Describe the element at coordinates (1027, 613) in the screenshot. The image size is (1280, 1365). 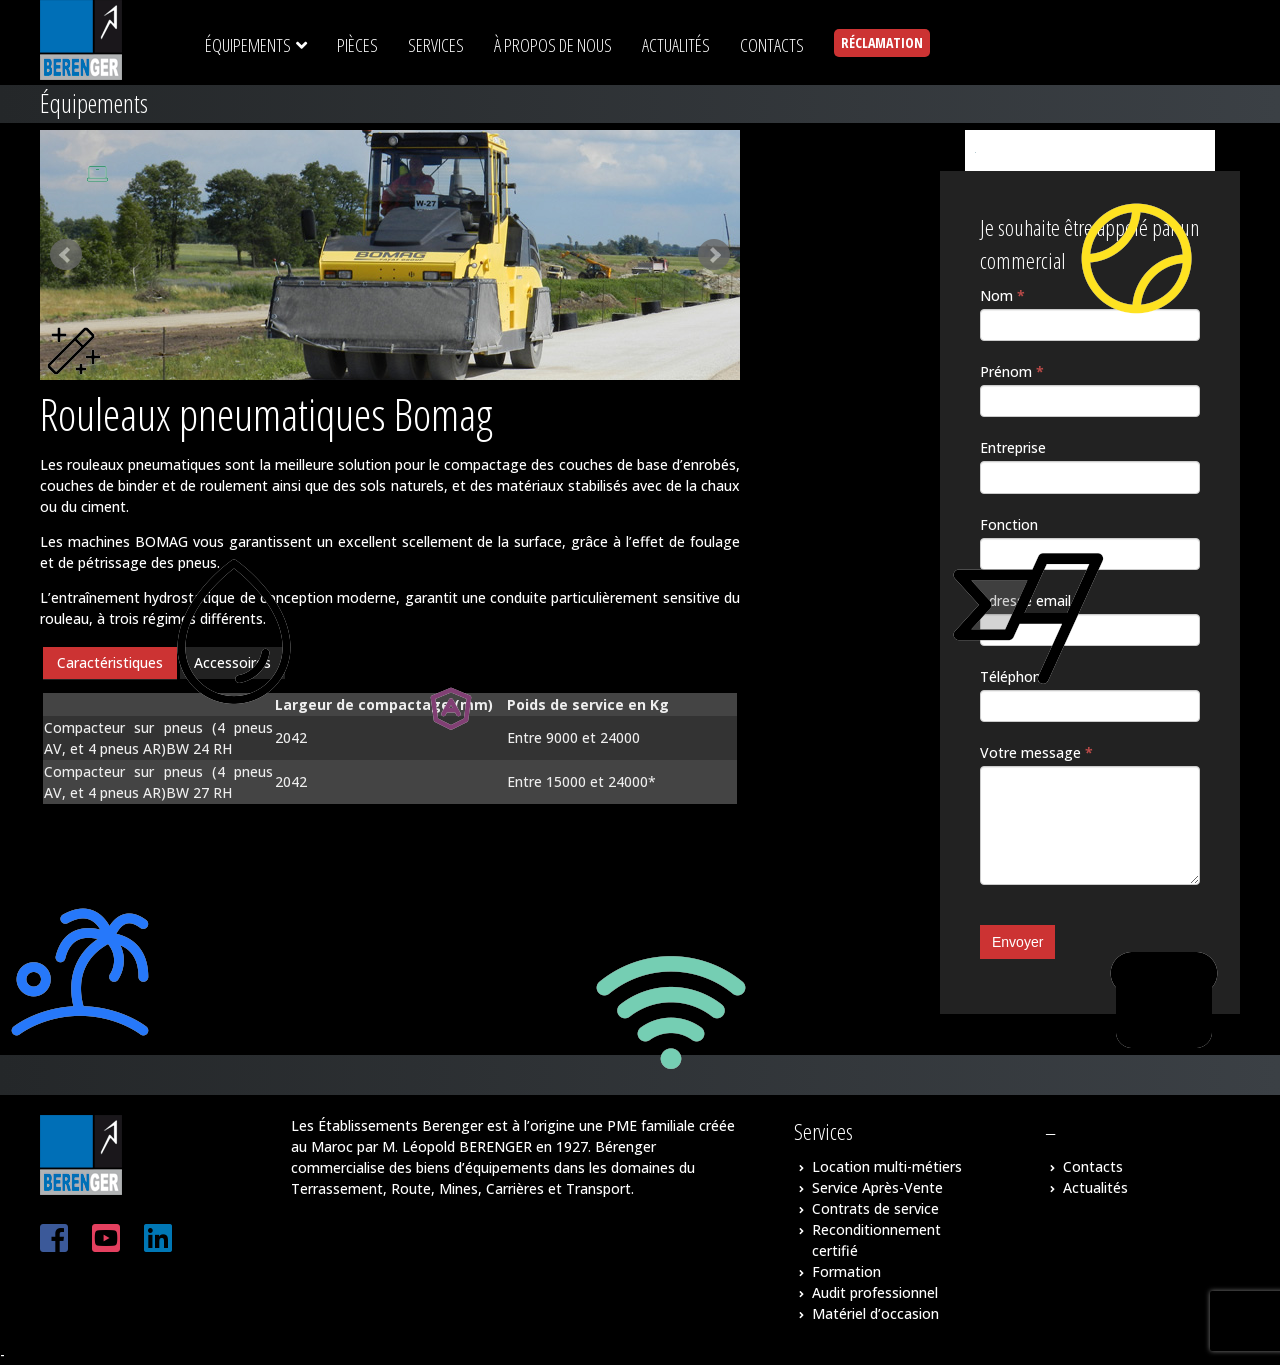
I see `flag or bookmark an item` at that location.